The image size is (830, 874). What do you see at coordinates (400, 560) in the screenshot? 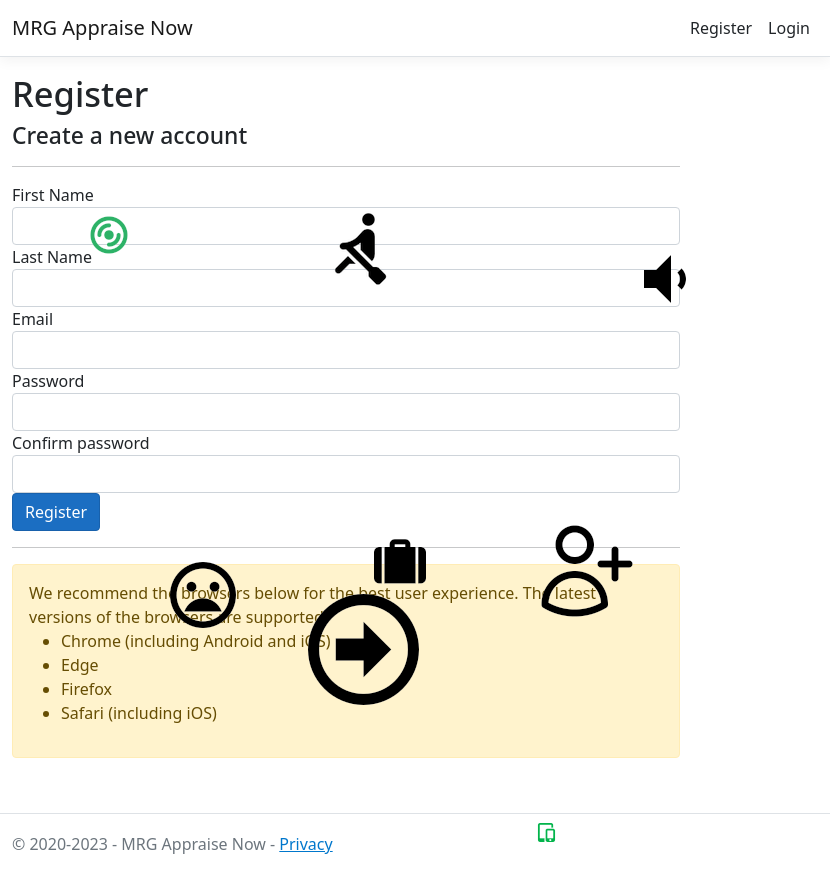
I see `access travel or trip planning features` at bounding box center [400, 560].